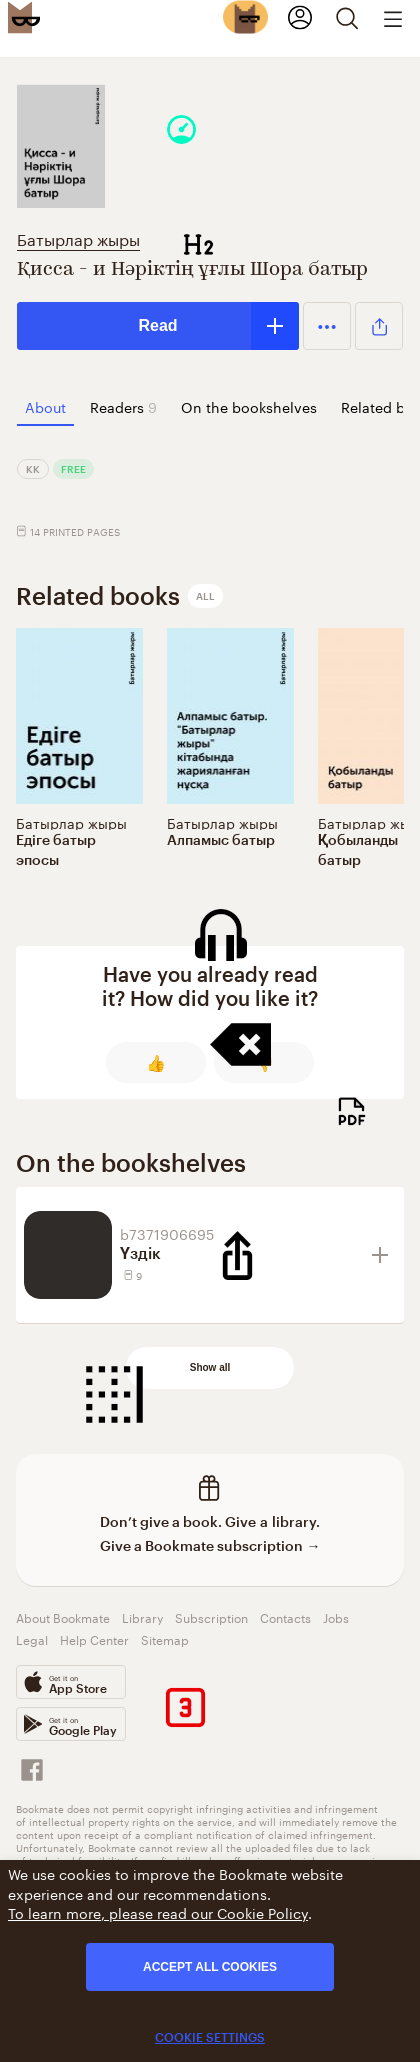  What do you see at coordinates (198, 244) in the screenshot?
I see `format text as heading level 2` at bounding box center [198, 244].